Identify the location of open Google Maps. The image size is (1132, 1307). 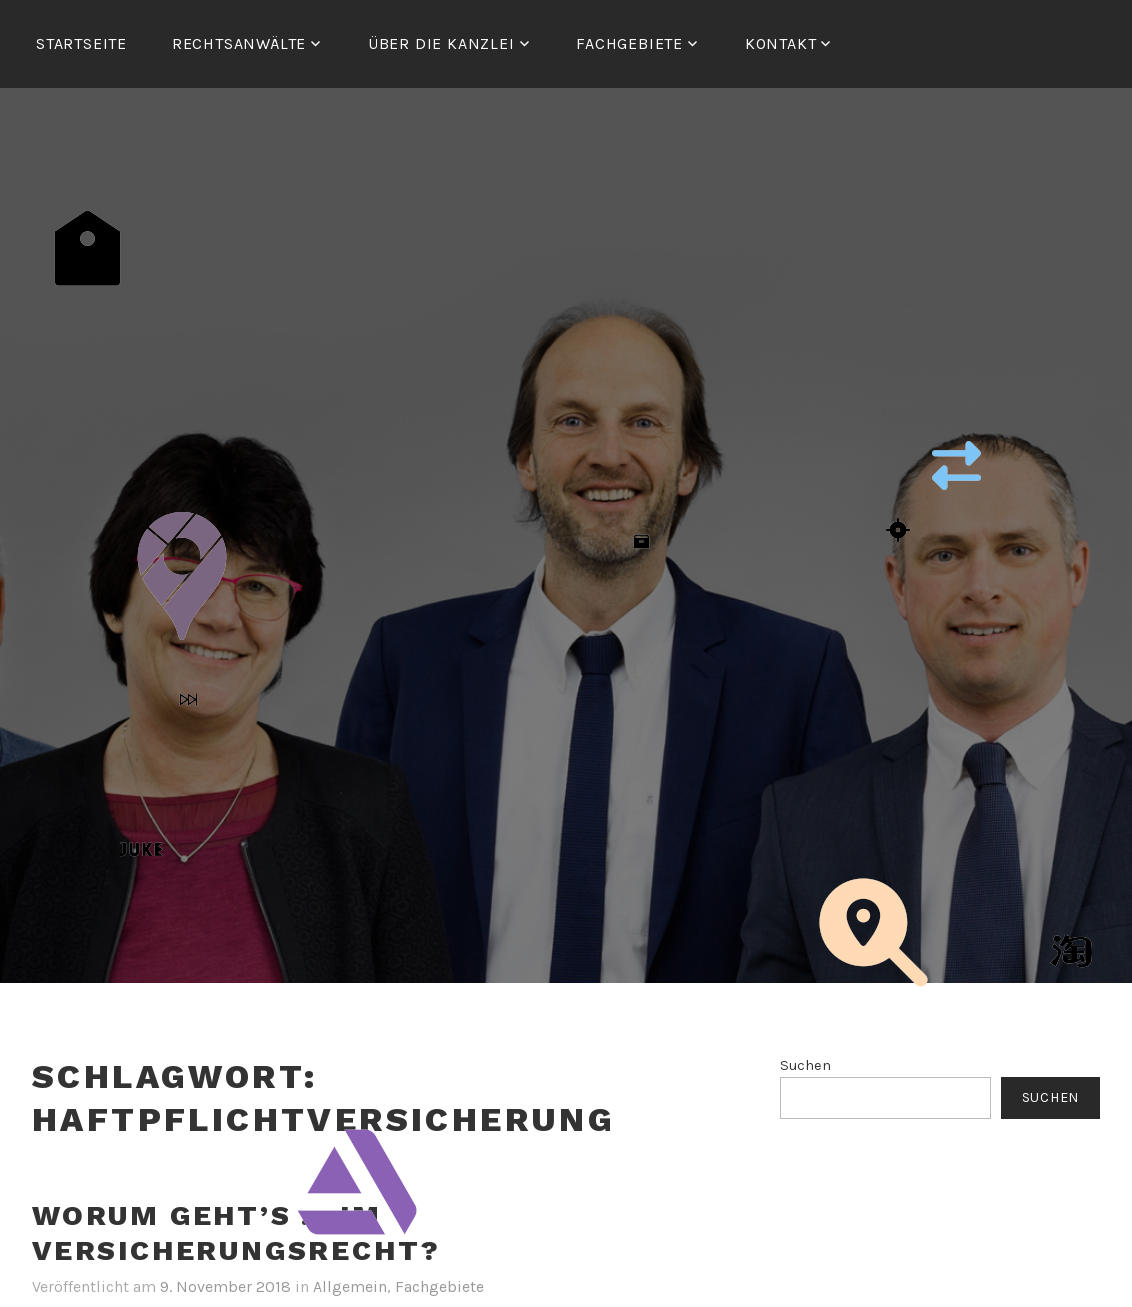
(182, 576).